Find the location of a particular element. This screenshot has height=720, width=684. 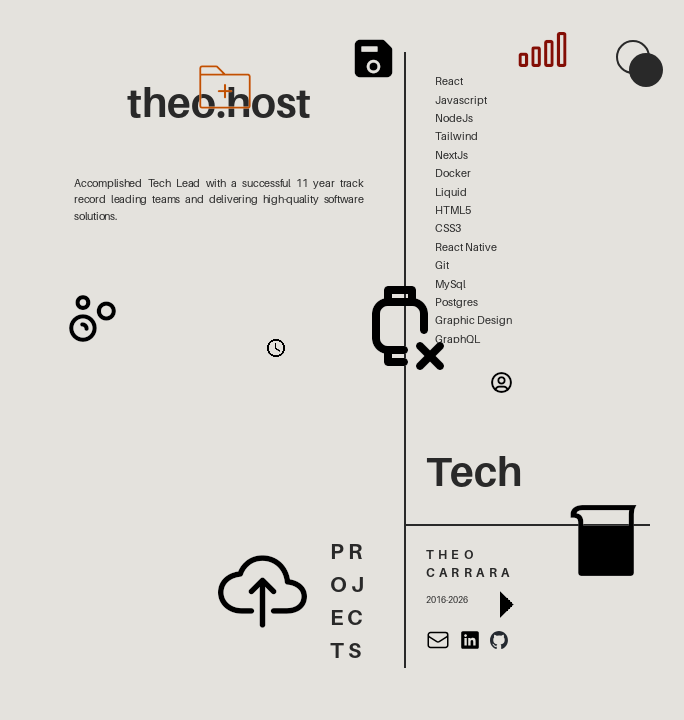

indicates cellular network signal strength is located at coordinates (542, 49).